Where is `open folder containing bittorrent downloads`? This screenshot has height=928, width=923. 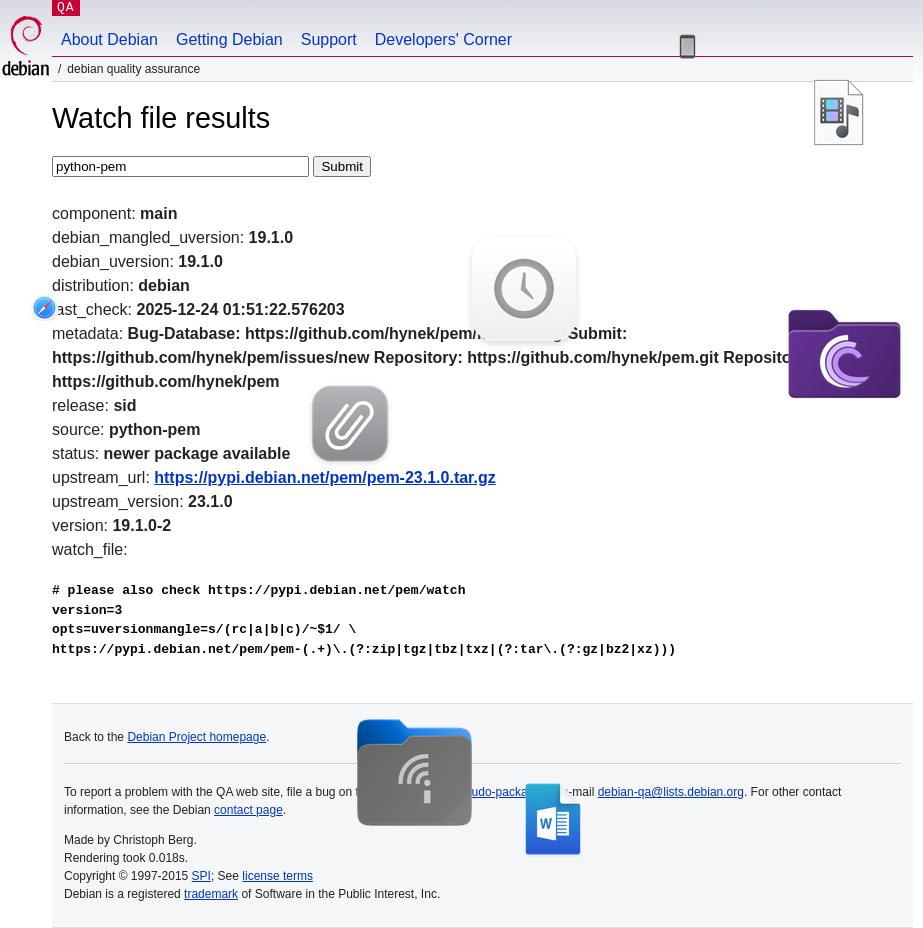
open folder containing bittorrent downloads is located at coordinates (844, 357).